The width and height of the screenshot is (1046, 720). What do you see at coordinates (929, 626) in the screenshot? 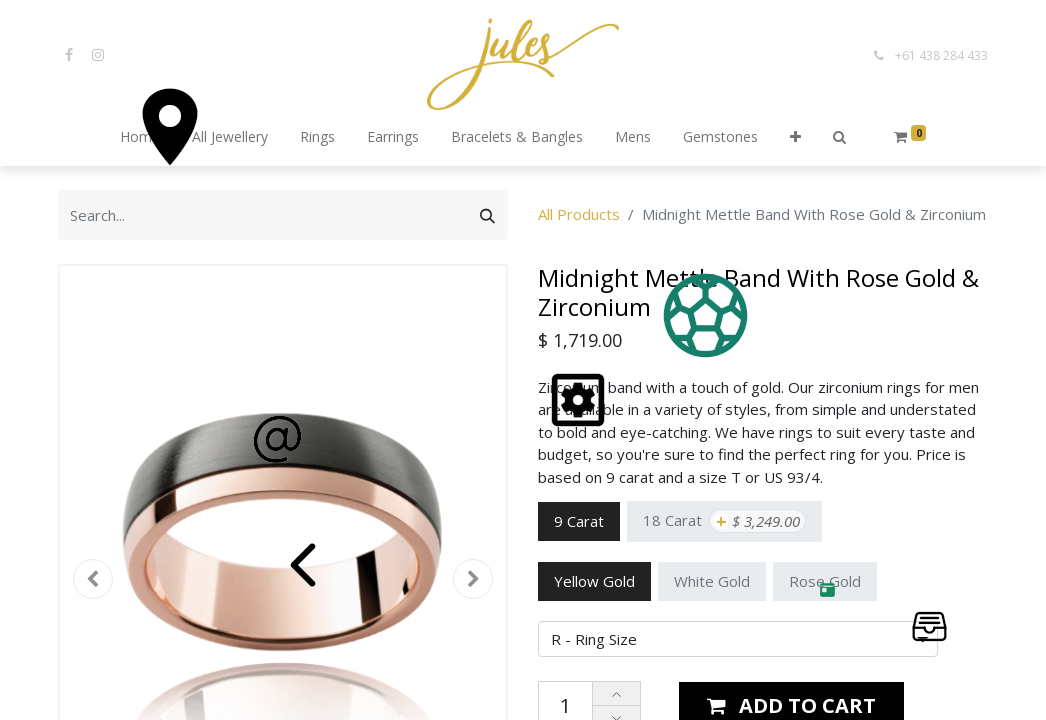
I see `view inbox or received files` at bounding box center [929, 626].